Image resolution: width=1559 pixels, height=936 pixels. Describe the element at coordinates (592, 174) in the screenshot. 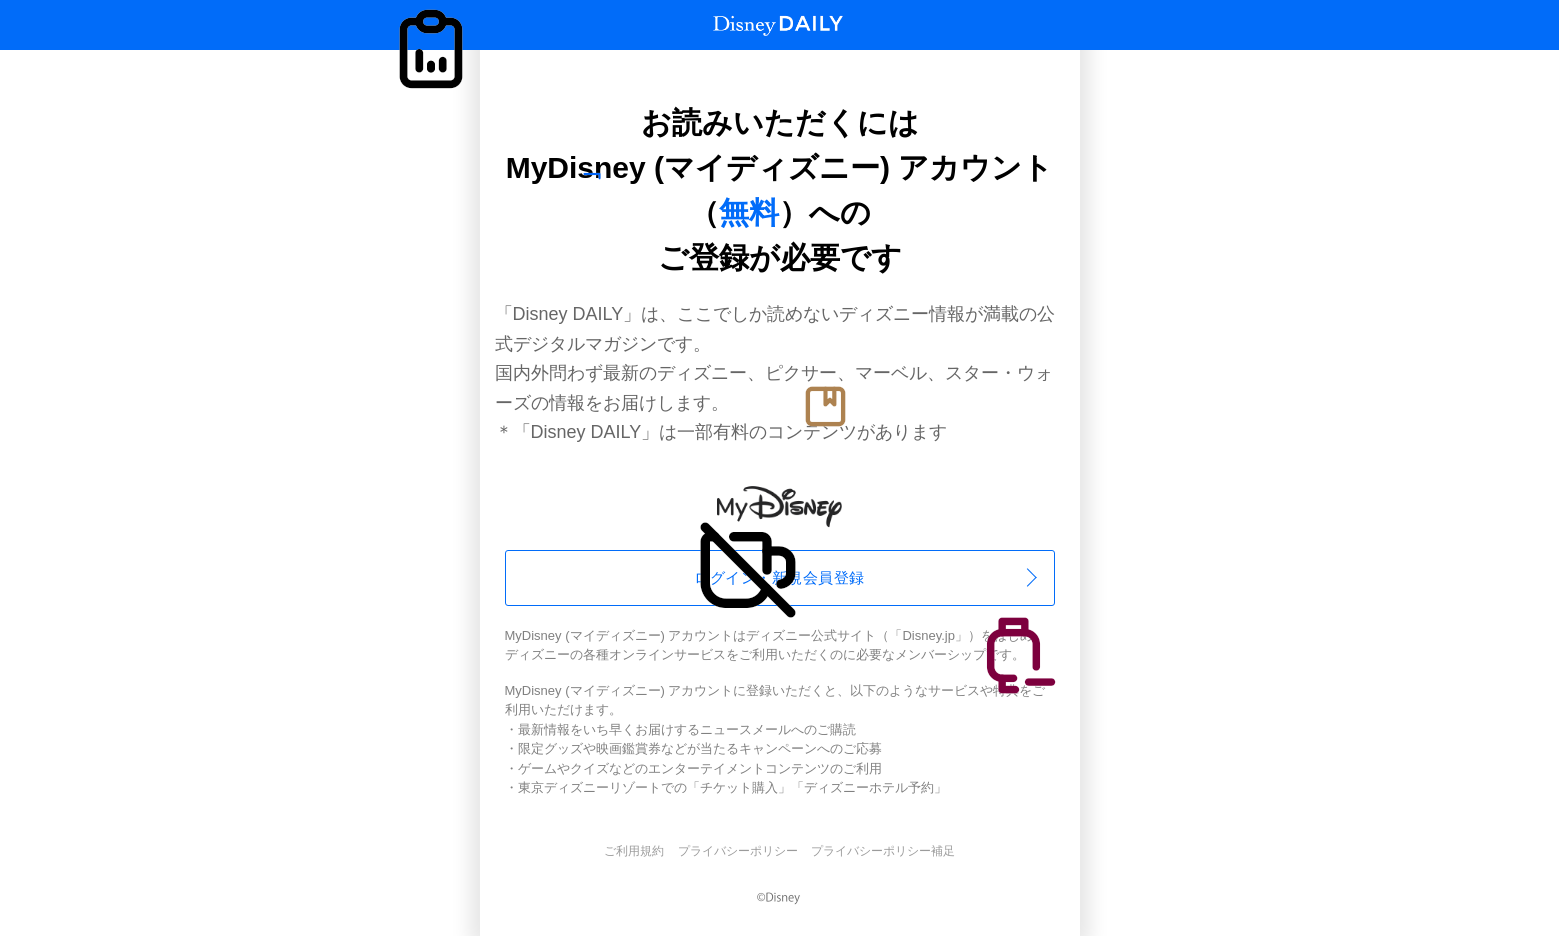

I see `logical NOT operator symbol` at that location.